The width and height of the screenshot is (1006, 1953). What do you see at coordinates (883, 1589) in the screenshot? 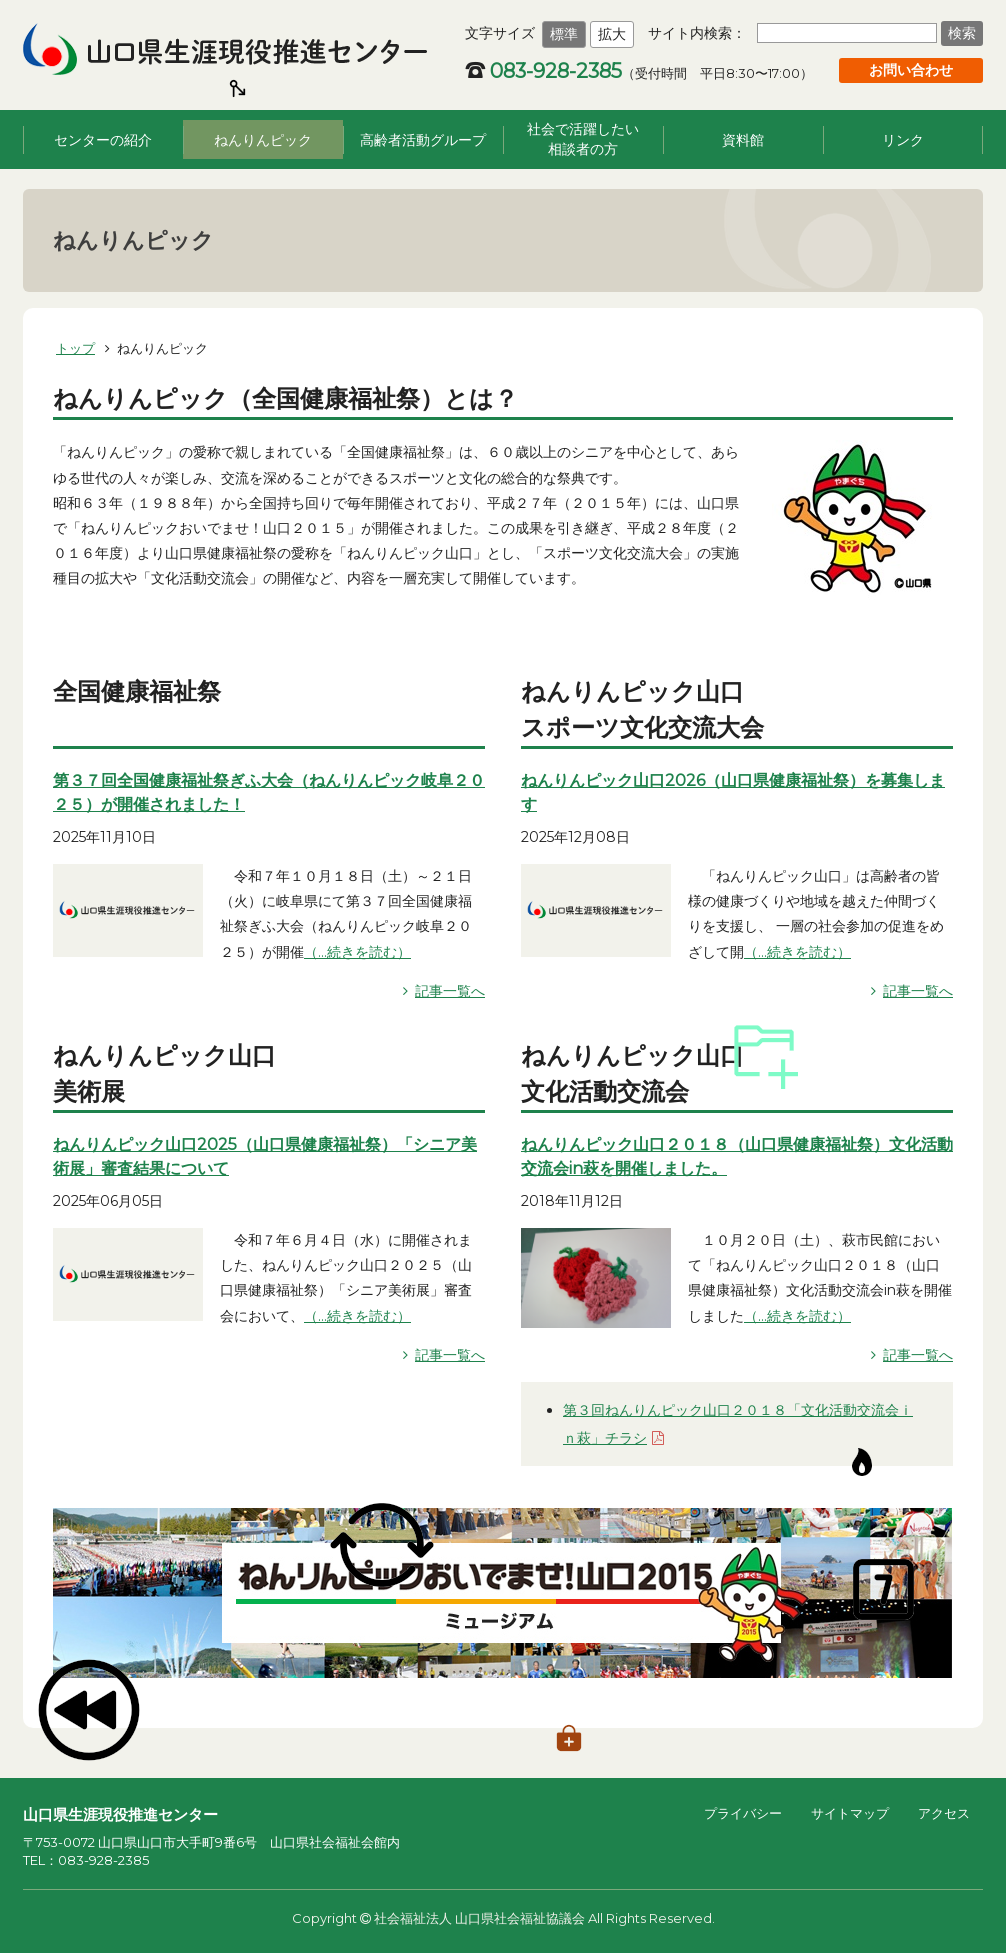
I see `select or navigate to item number 7` at bounding box center [883, 1589].